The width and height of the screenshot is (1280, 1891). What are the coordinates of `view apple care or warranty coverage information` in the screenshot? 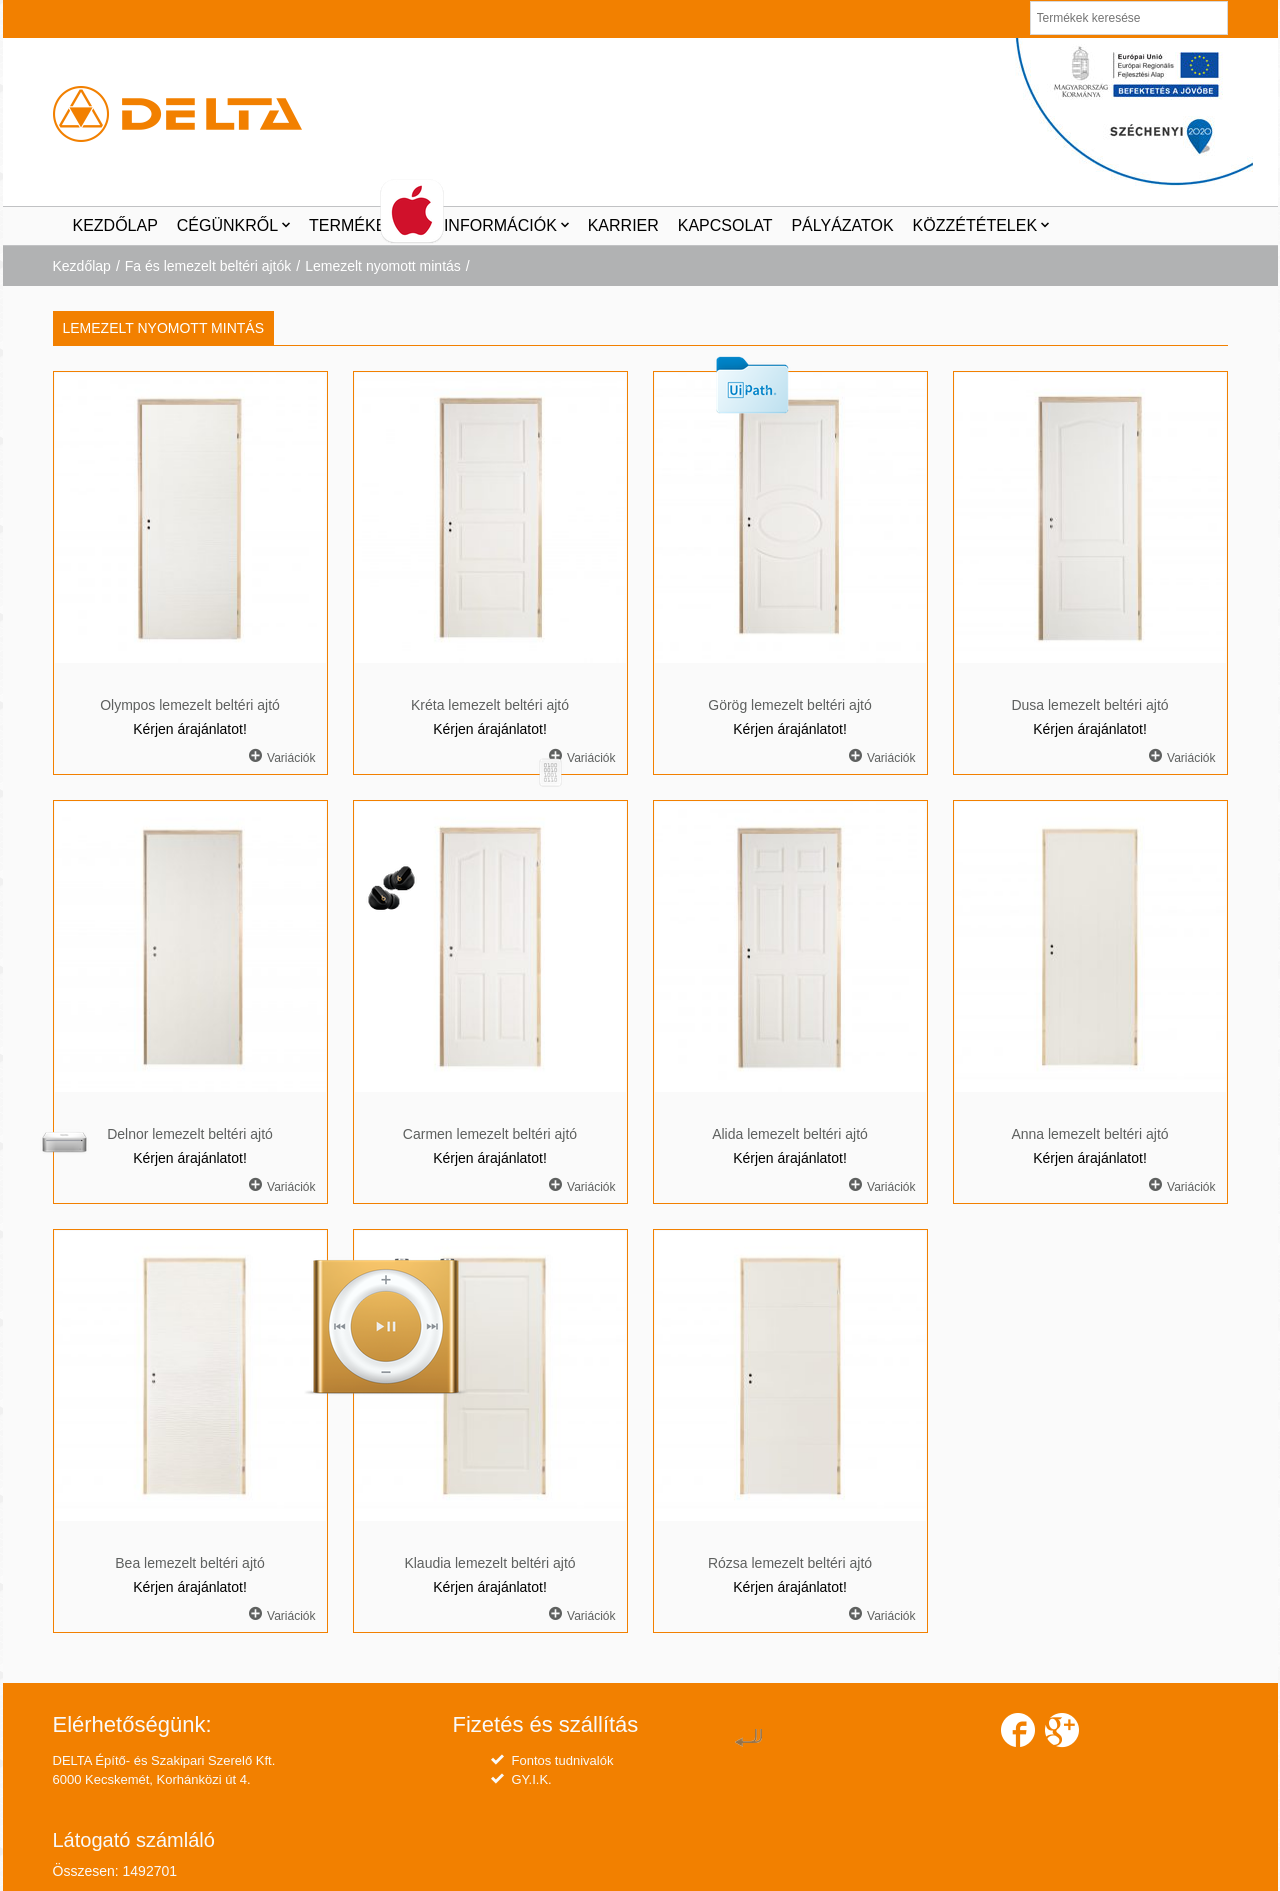 It's located at (412, 211).